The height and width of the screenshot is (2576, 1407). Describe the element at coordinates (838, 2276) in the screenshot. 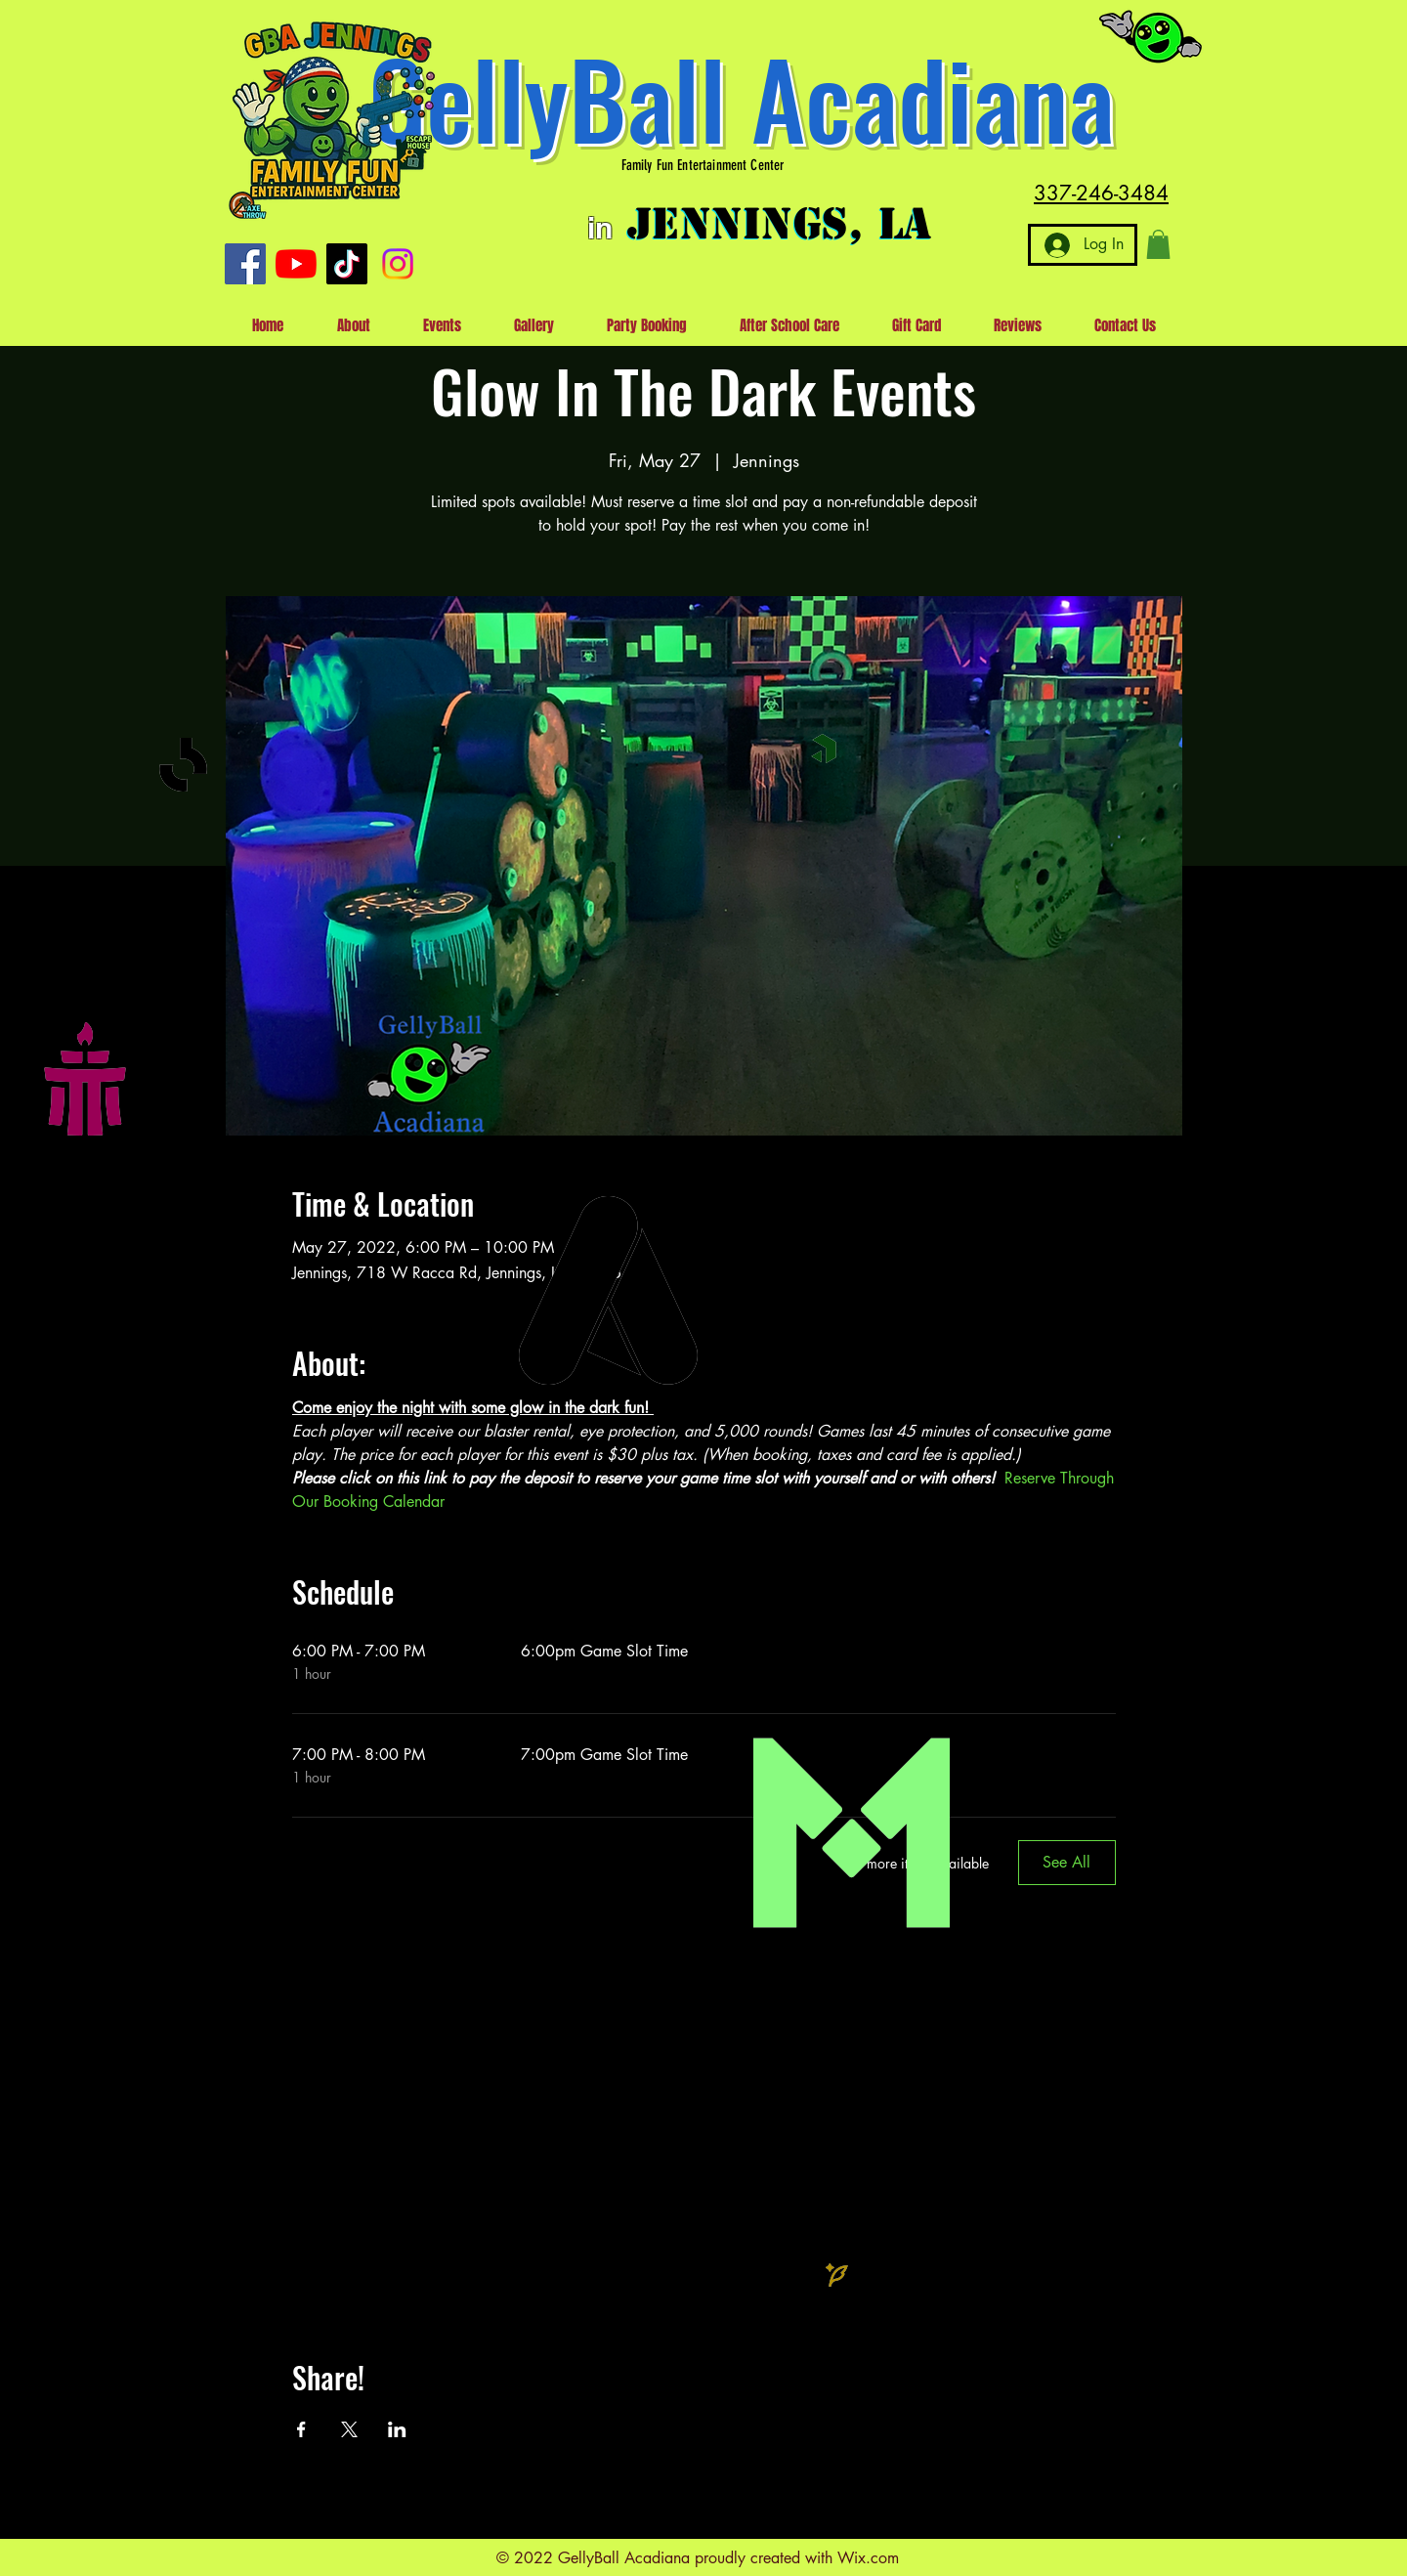

I see `compose with AI writing assistance` at that location.